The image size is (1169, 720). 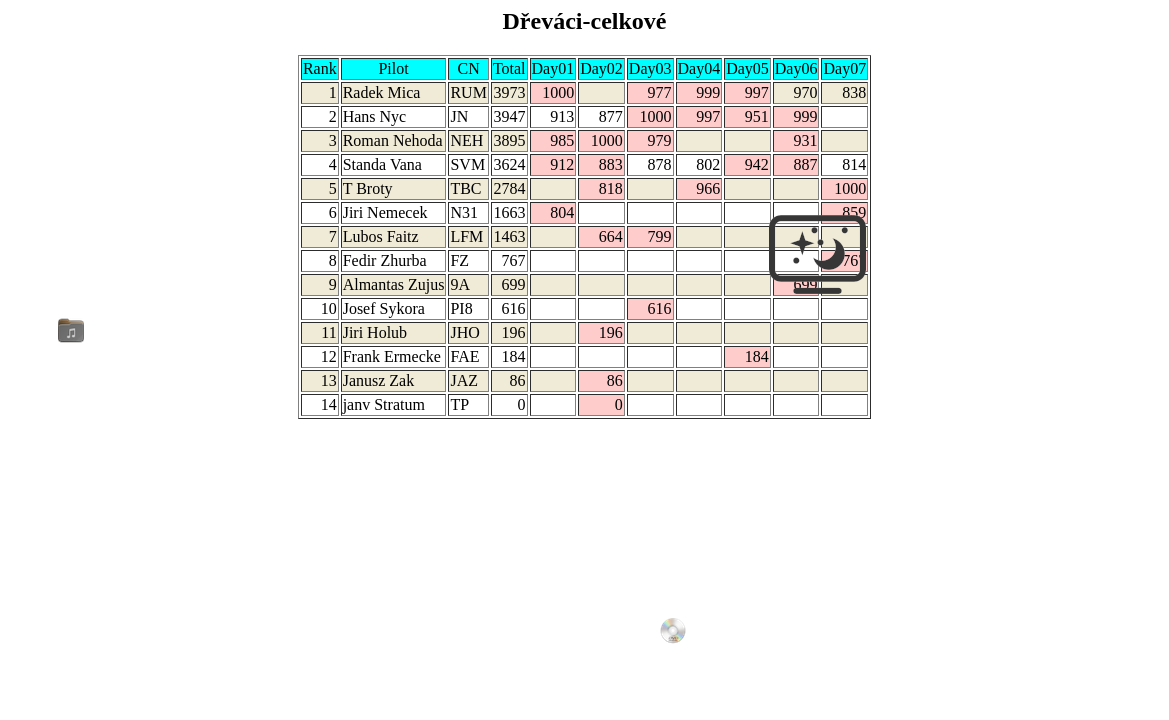 I want to click on access screensaver settings, so click(x=817, y=251).